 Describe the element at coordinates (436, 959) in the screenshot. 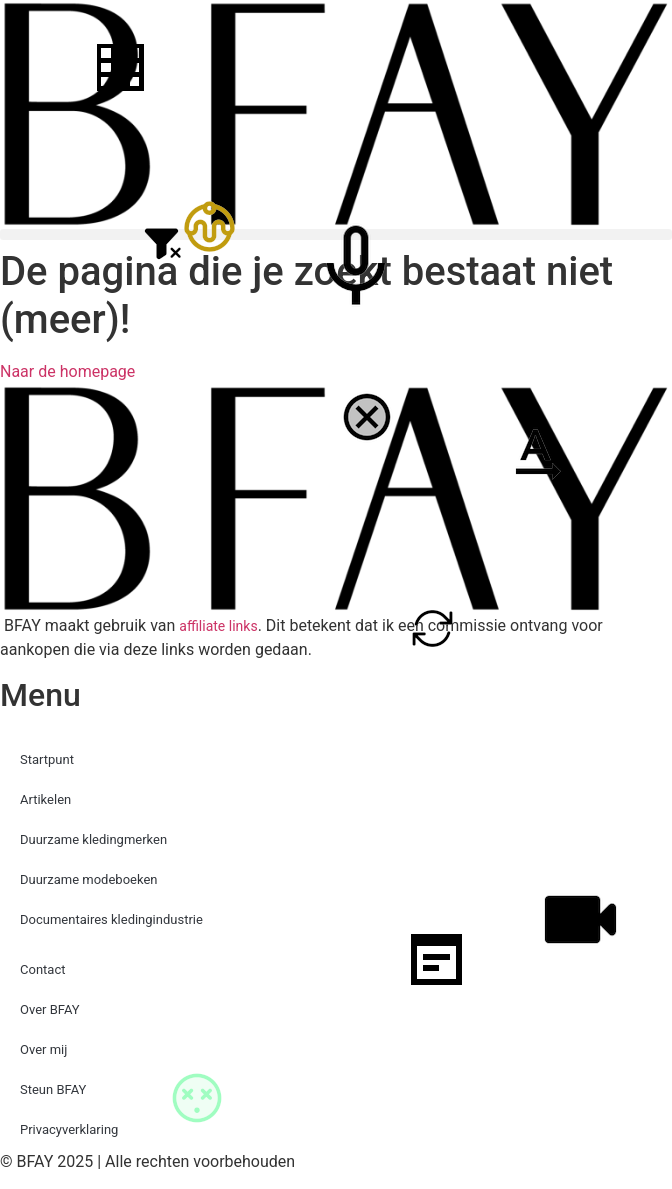

I see `open rich text editor` at that location.